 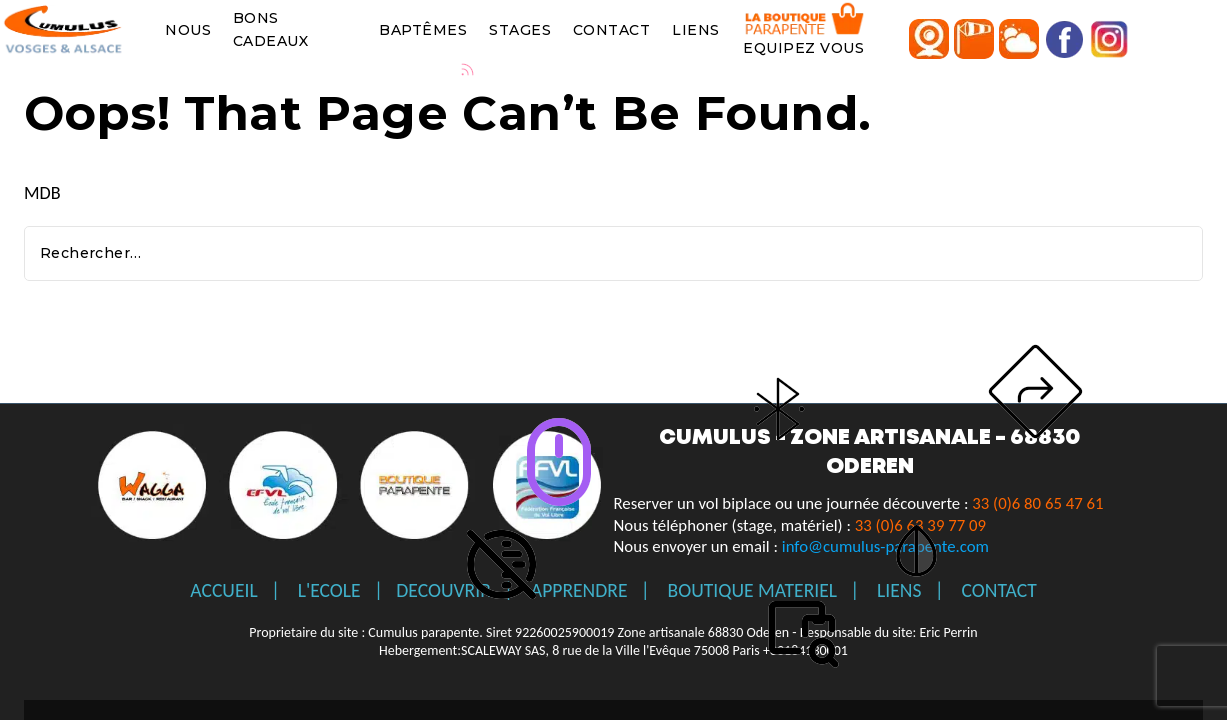 I want to click on disable shadow effects, so click(x=501, y=564).